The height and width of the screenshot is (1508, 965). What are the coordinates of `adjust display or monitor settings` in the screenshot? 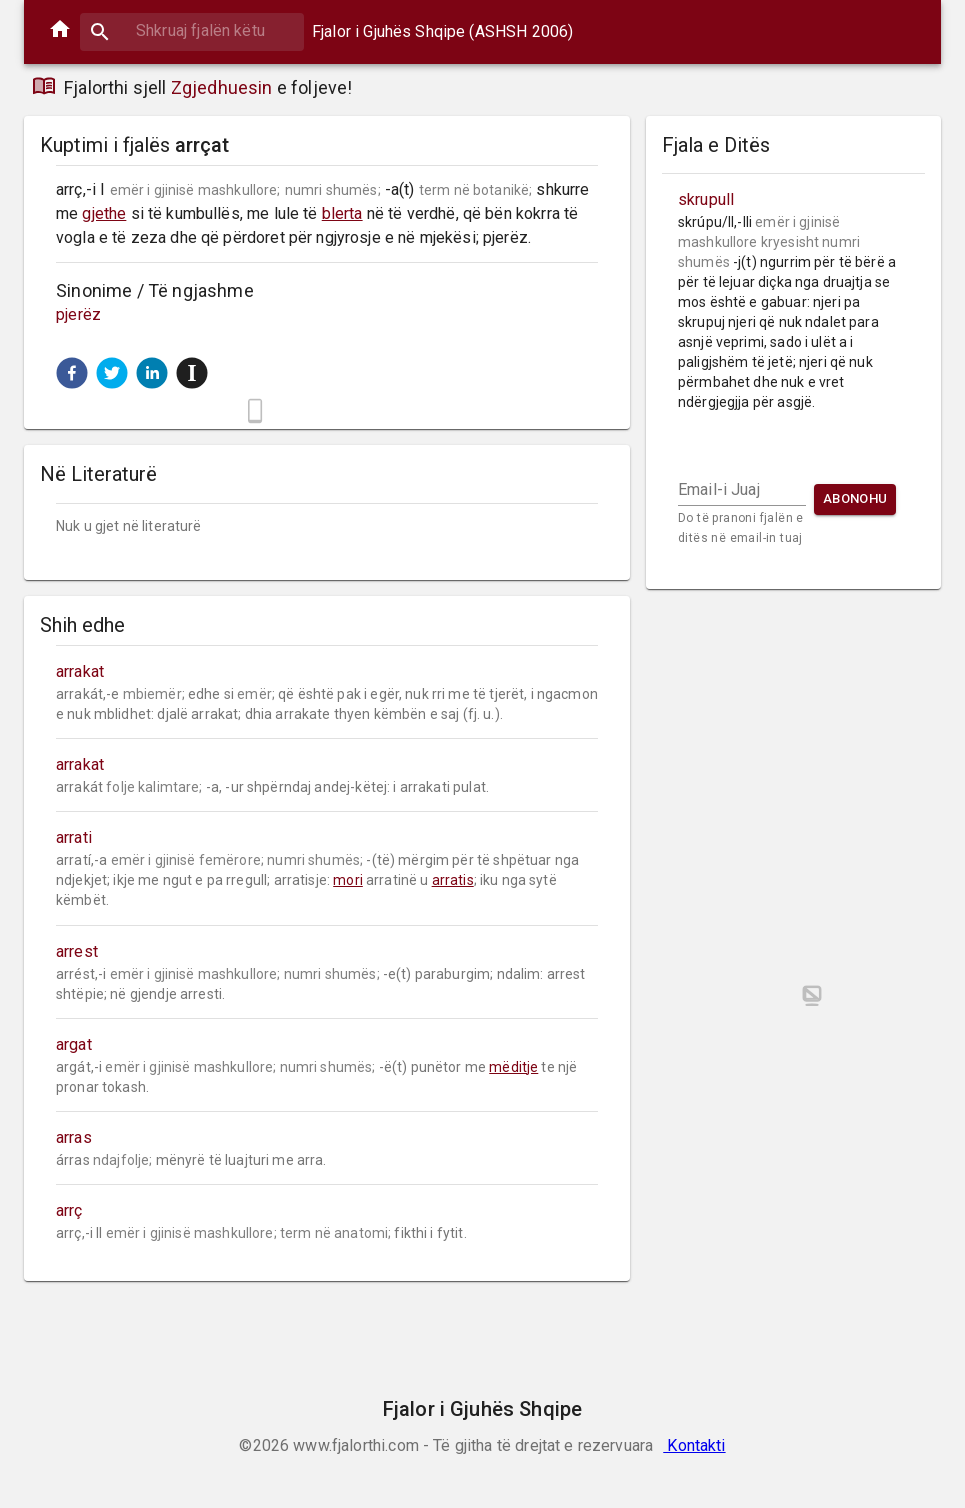 It's located at (812, 995).